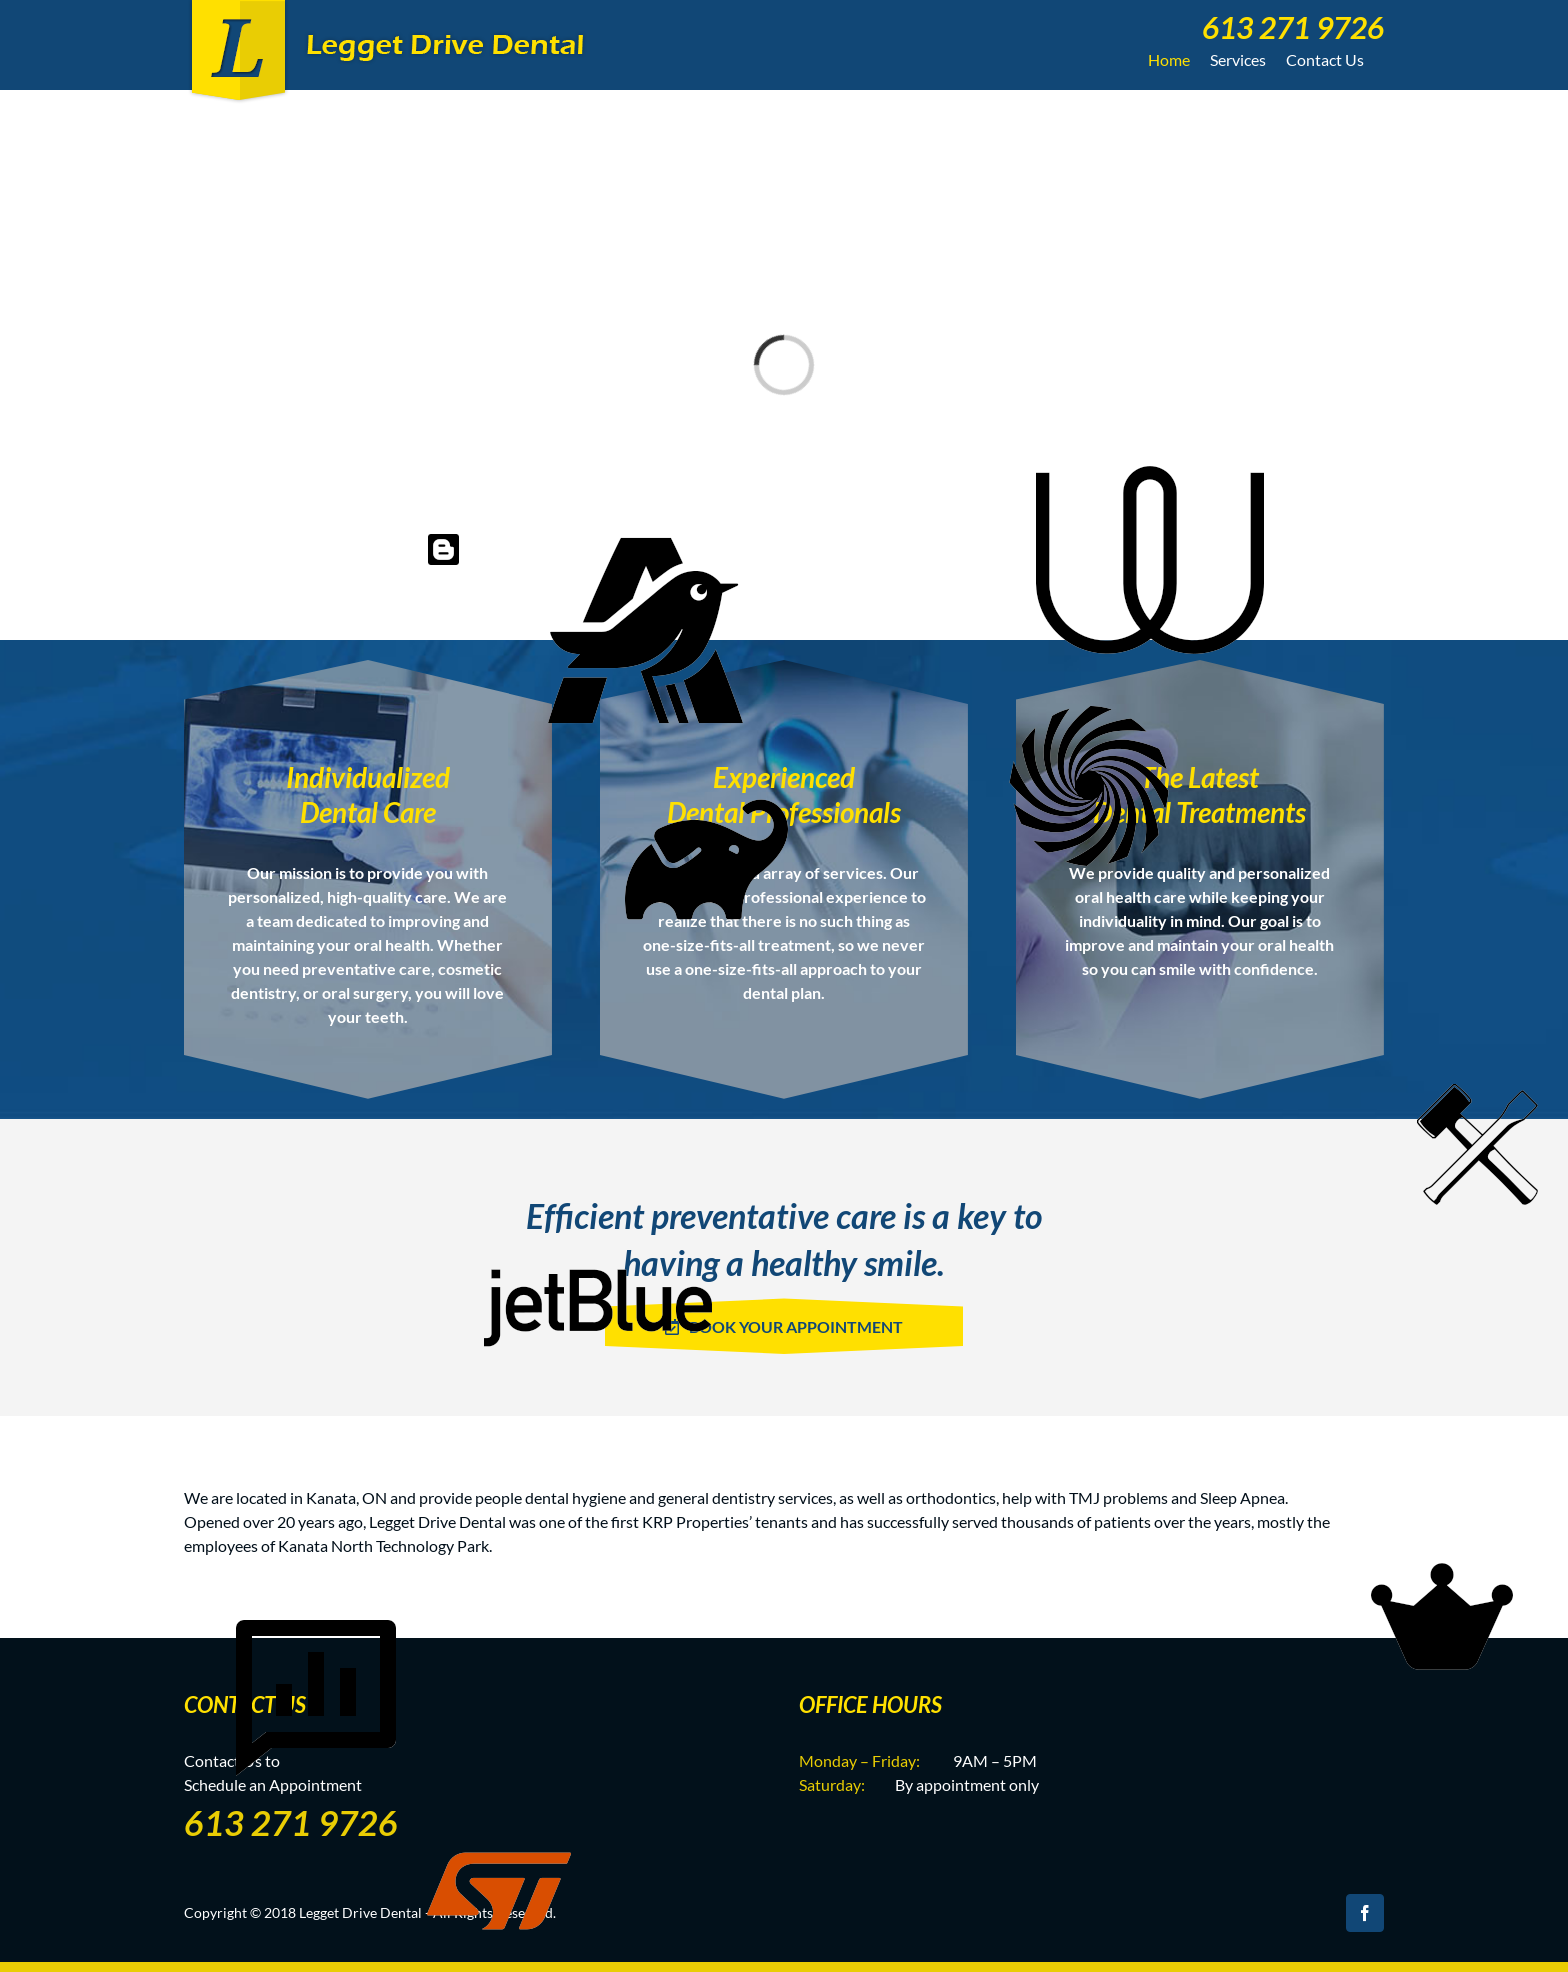  I want to click on access JetBlue airline services, so click(598, 1308).